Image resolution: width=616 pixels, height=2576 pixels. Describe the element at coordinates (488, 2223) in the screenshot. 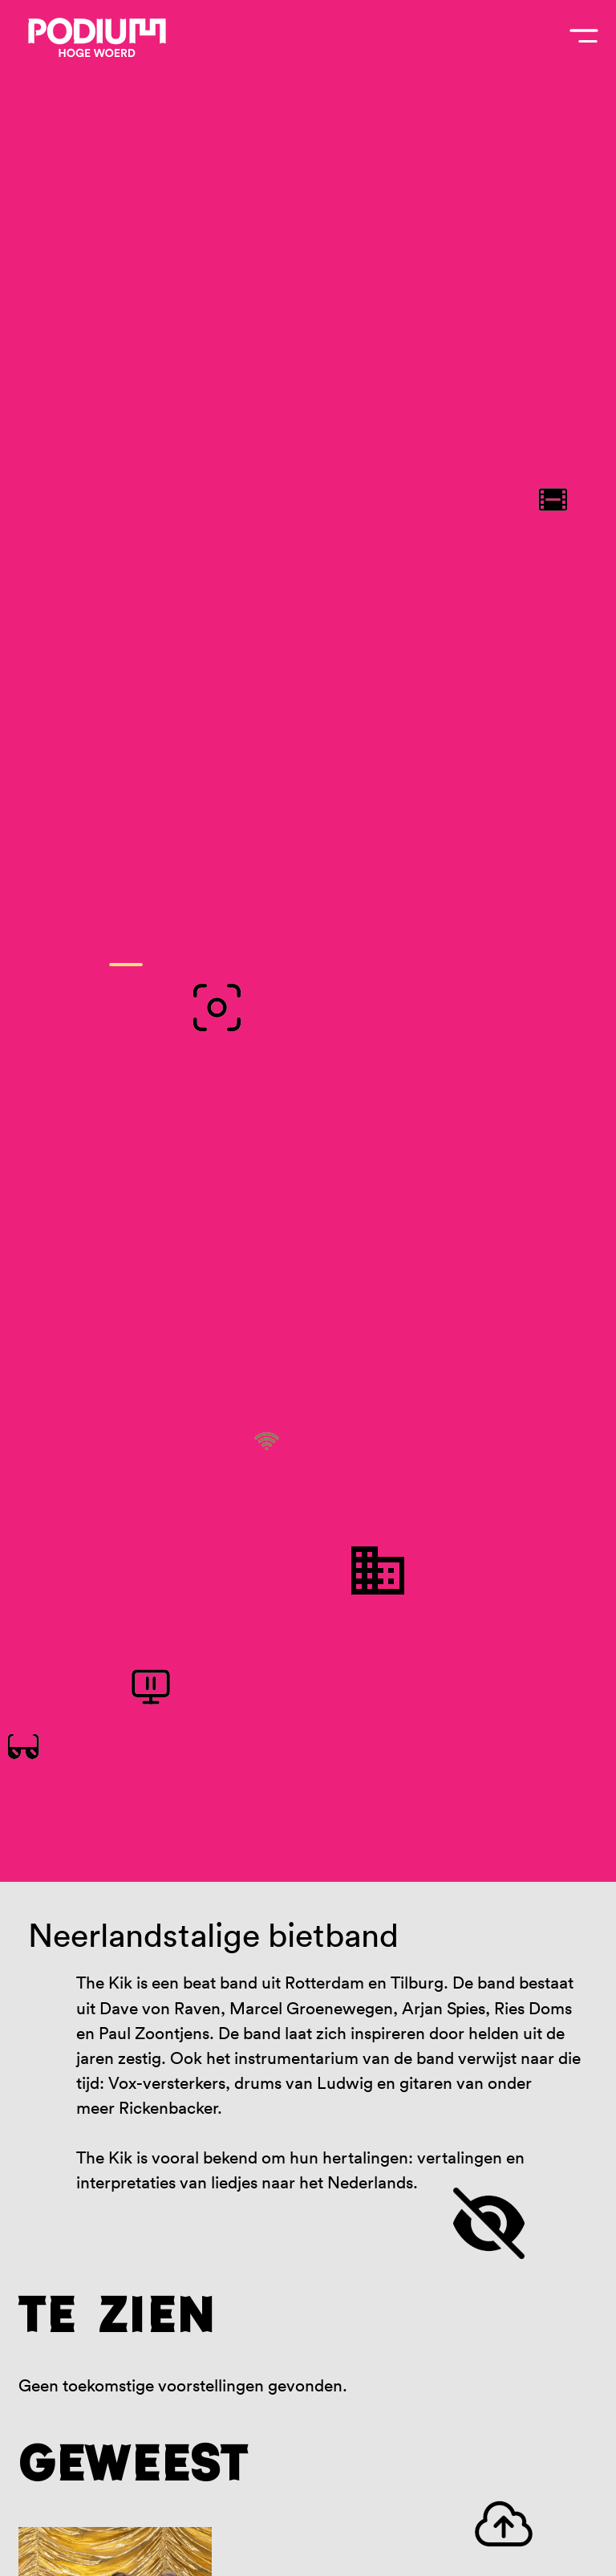

I see `hide password or sensitive content` at that location.